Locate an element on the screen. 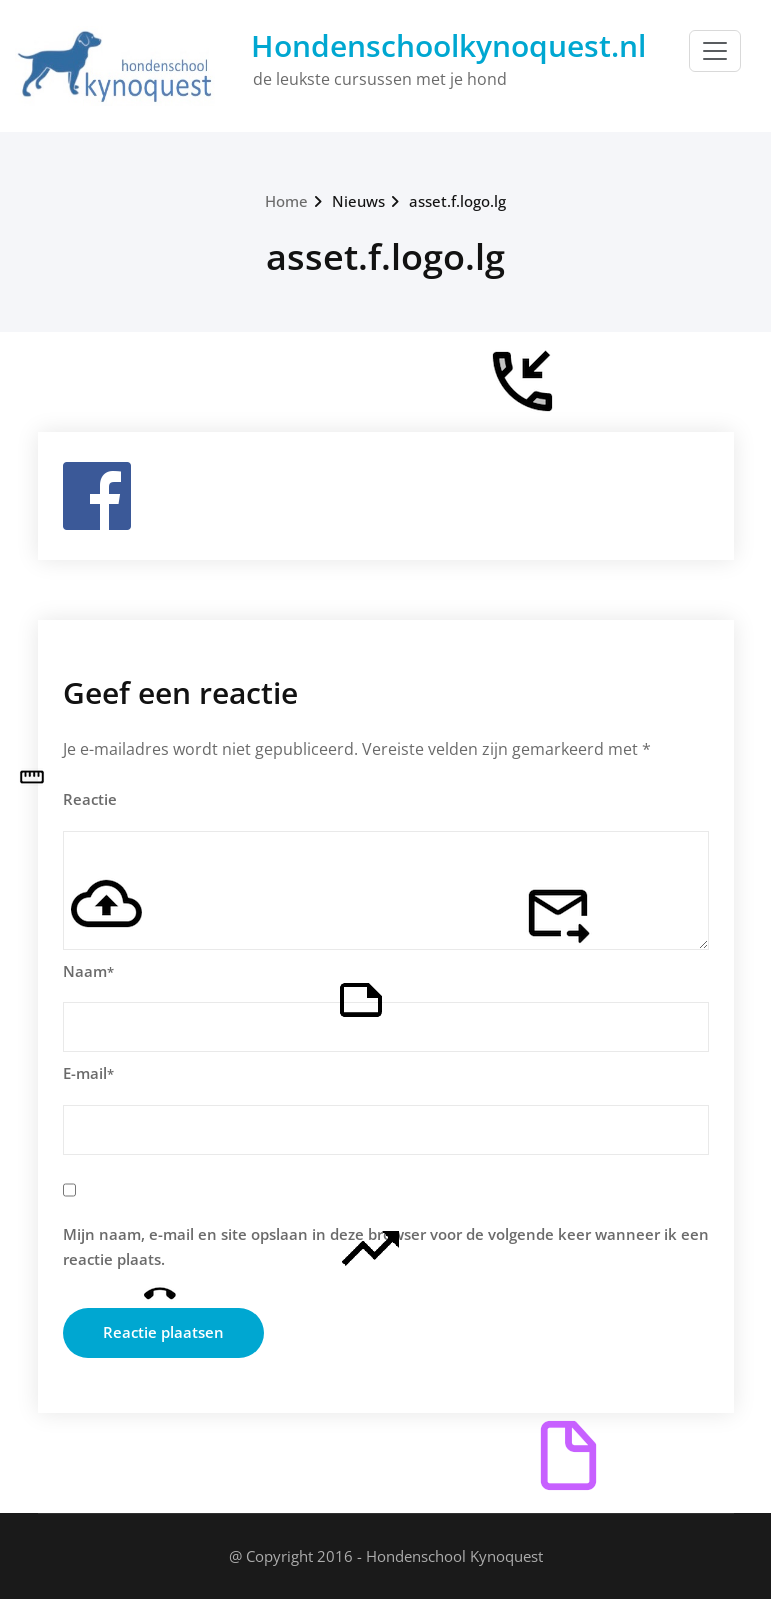  indicates an incoming call or callback request is located at coordinates (522, 381).